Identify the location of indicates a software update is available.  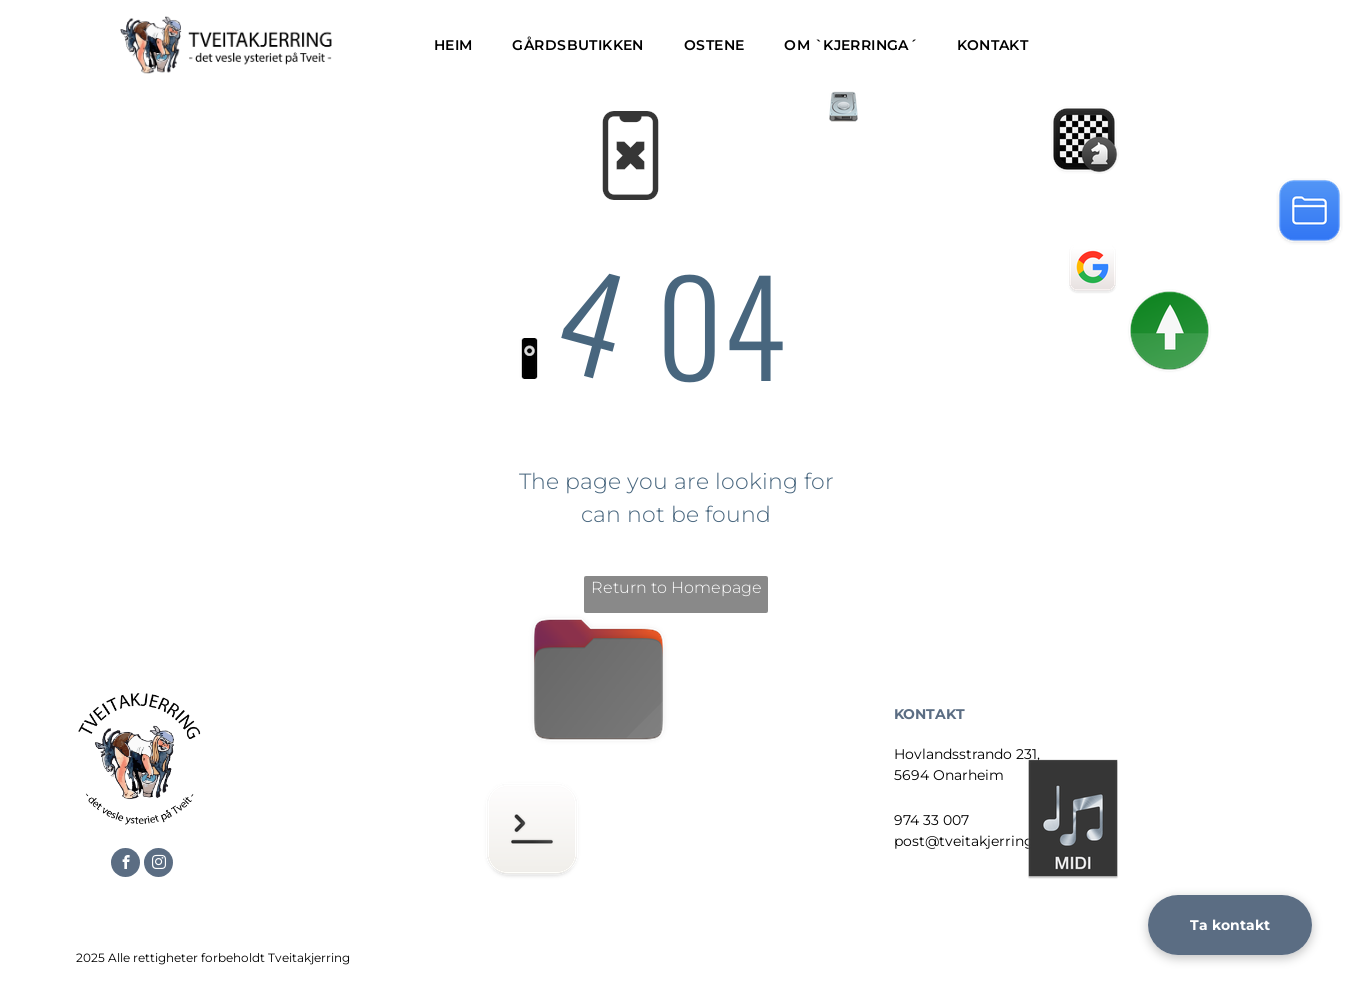
(1169, 330).